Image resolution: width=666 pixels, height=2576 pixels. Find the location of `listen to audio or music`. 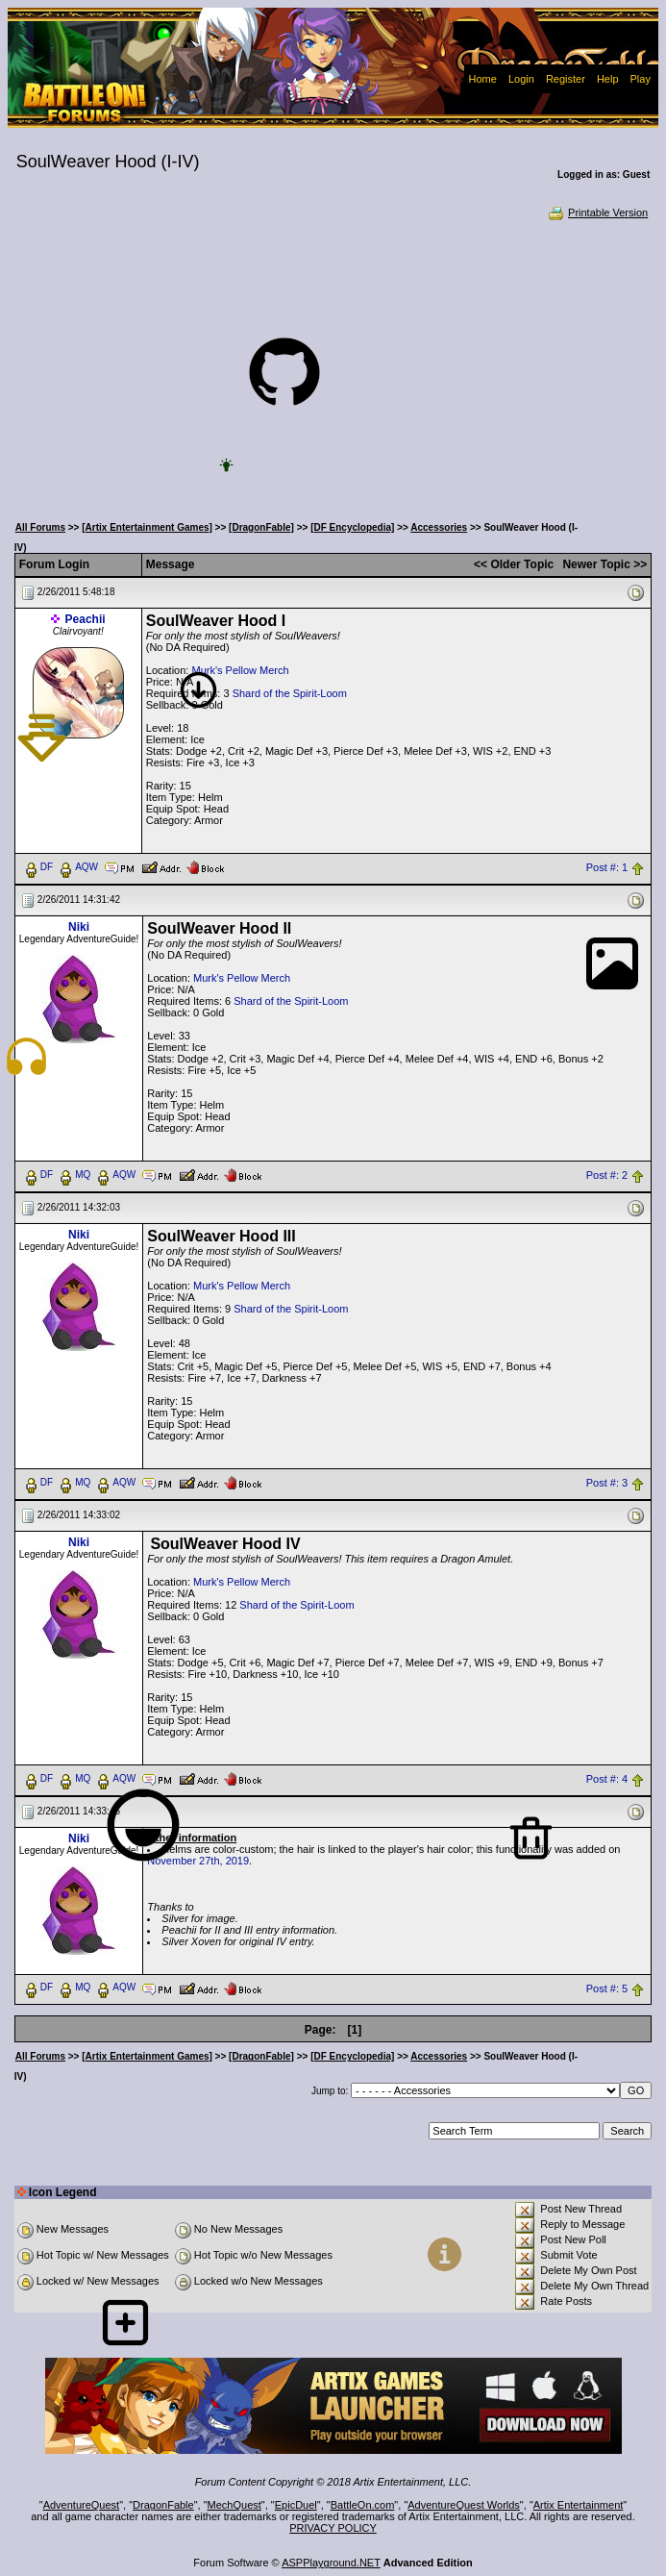

listen to audio or music is located at coordinates (26, 1057).